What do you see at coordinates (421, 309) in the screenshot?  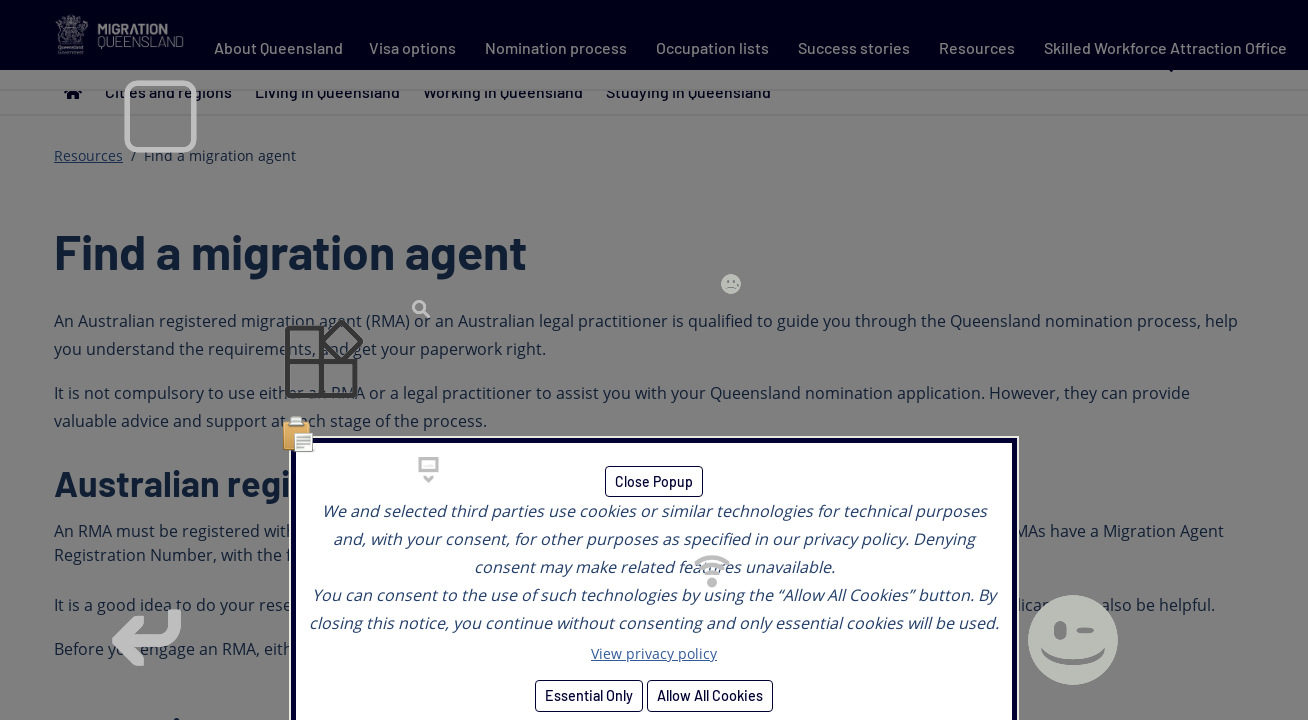 I see `access search settings and preferences` at bounding box center [421, 309].